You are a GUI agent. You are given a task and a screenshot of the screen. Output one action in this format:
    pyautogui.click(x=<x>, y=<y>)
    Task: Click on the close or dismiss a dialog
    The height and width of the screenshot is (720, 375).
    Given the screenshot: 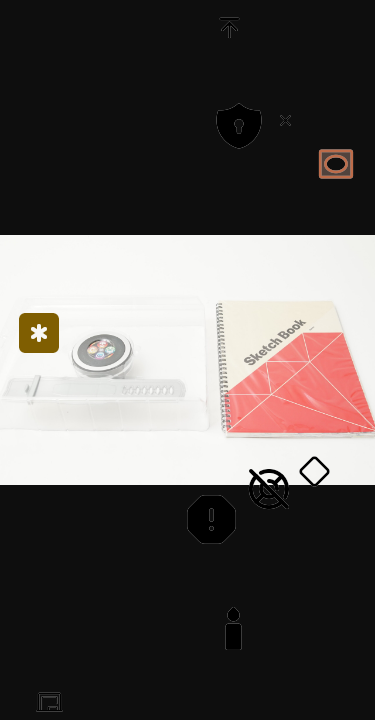 What is the action you would take?
    pyautogui.click(x=285, y=120)
    